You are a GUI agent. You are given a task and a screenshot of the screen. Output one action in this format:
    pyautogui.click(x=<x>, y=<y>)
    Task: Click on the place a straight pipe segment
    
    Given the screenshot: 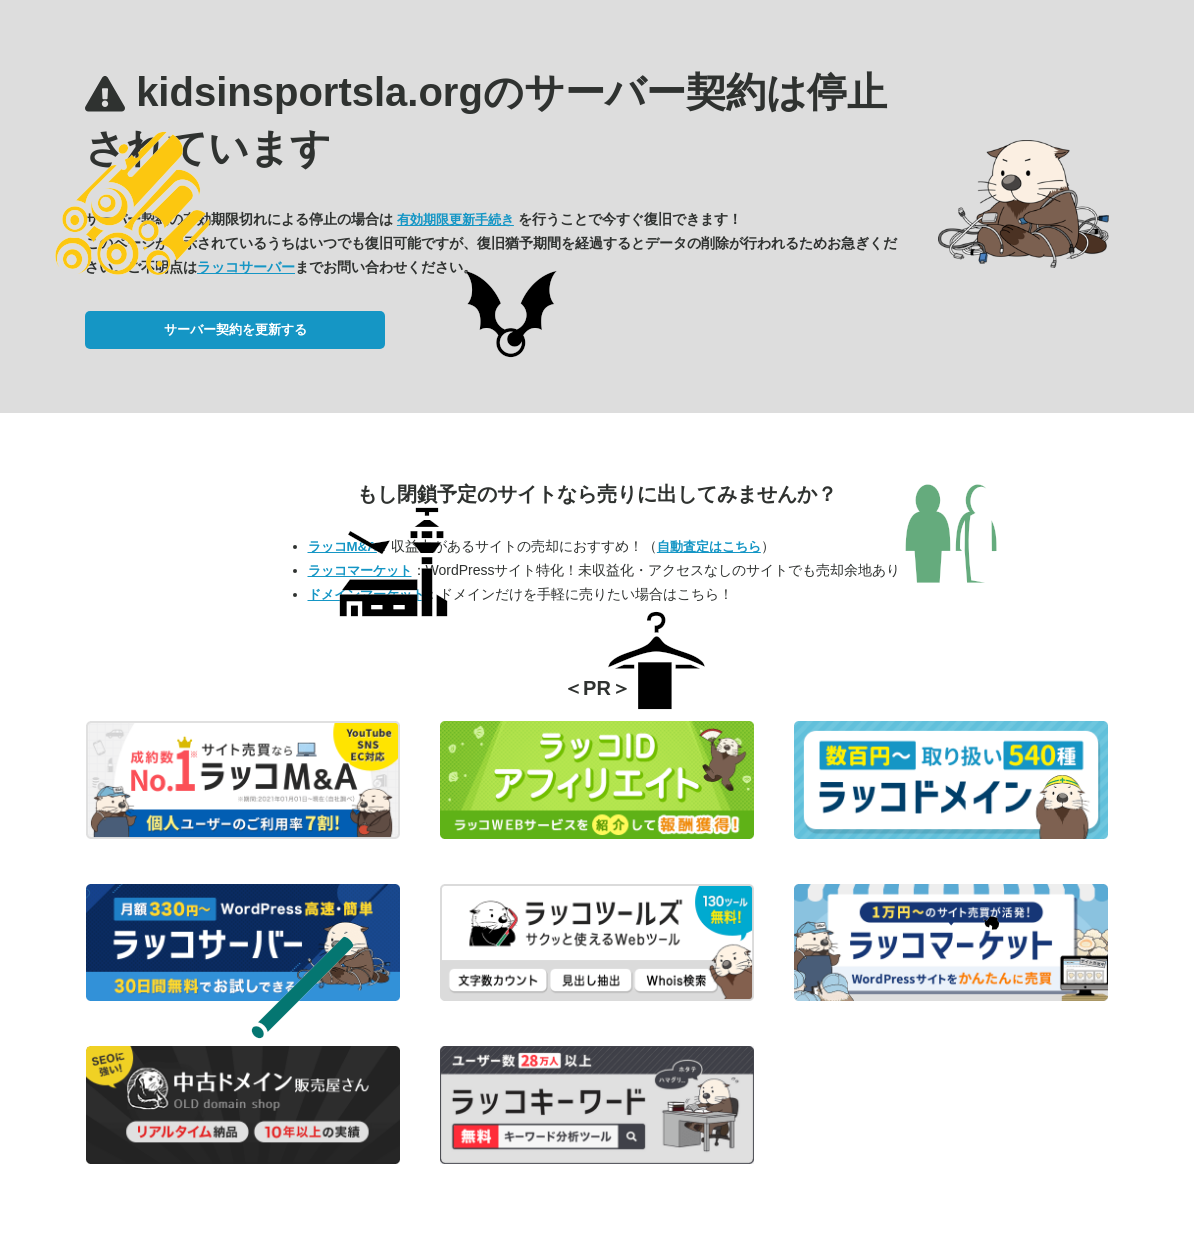 What is the action you would take?
    pyautogui.click(x=302, y=987)
    